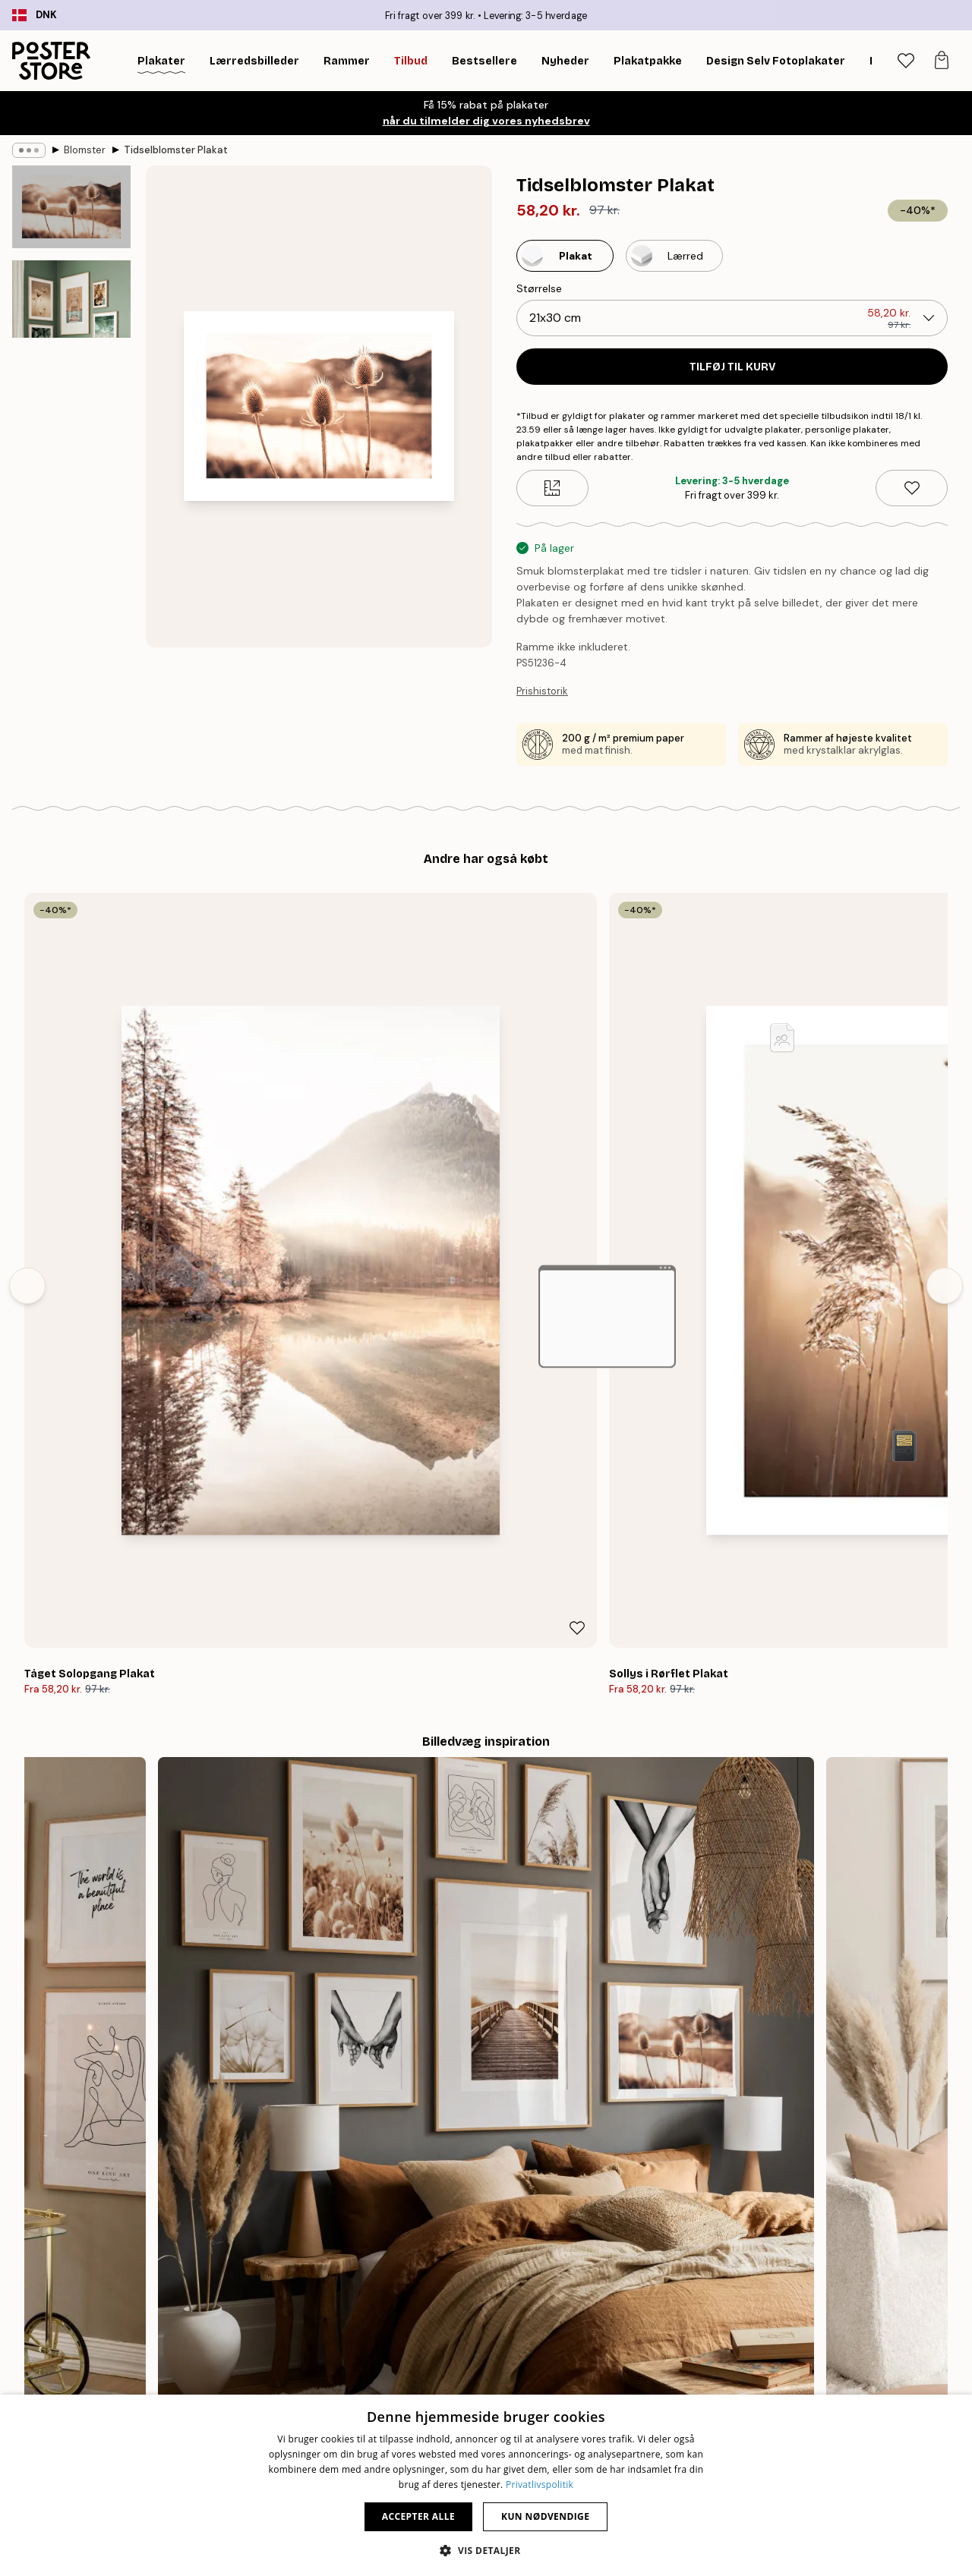 This screenshot has width=972, height=2576. What do you see at coordinates (782, 1038) in the screenshot?
I see `credits or attribution file` at bounding box center [782, 1038].